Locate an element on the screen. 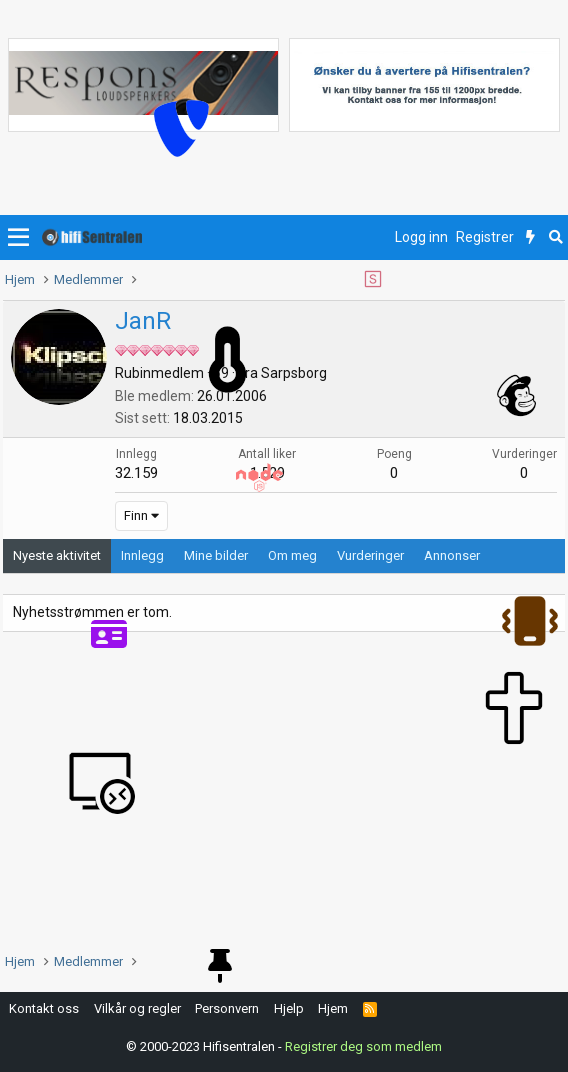 This screenshot has width=568, height=1072. indicates high temperature reading is located at coordinates (227, 359).